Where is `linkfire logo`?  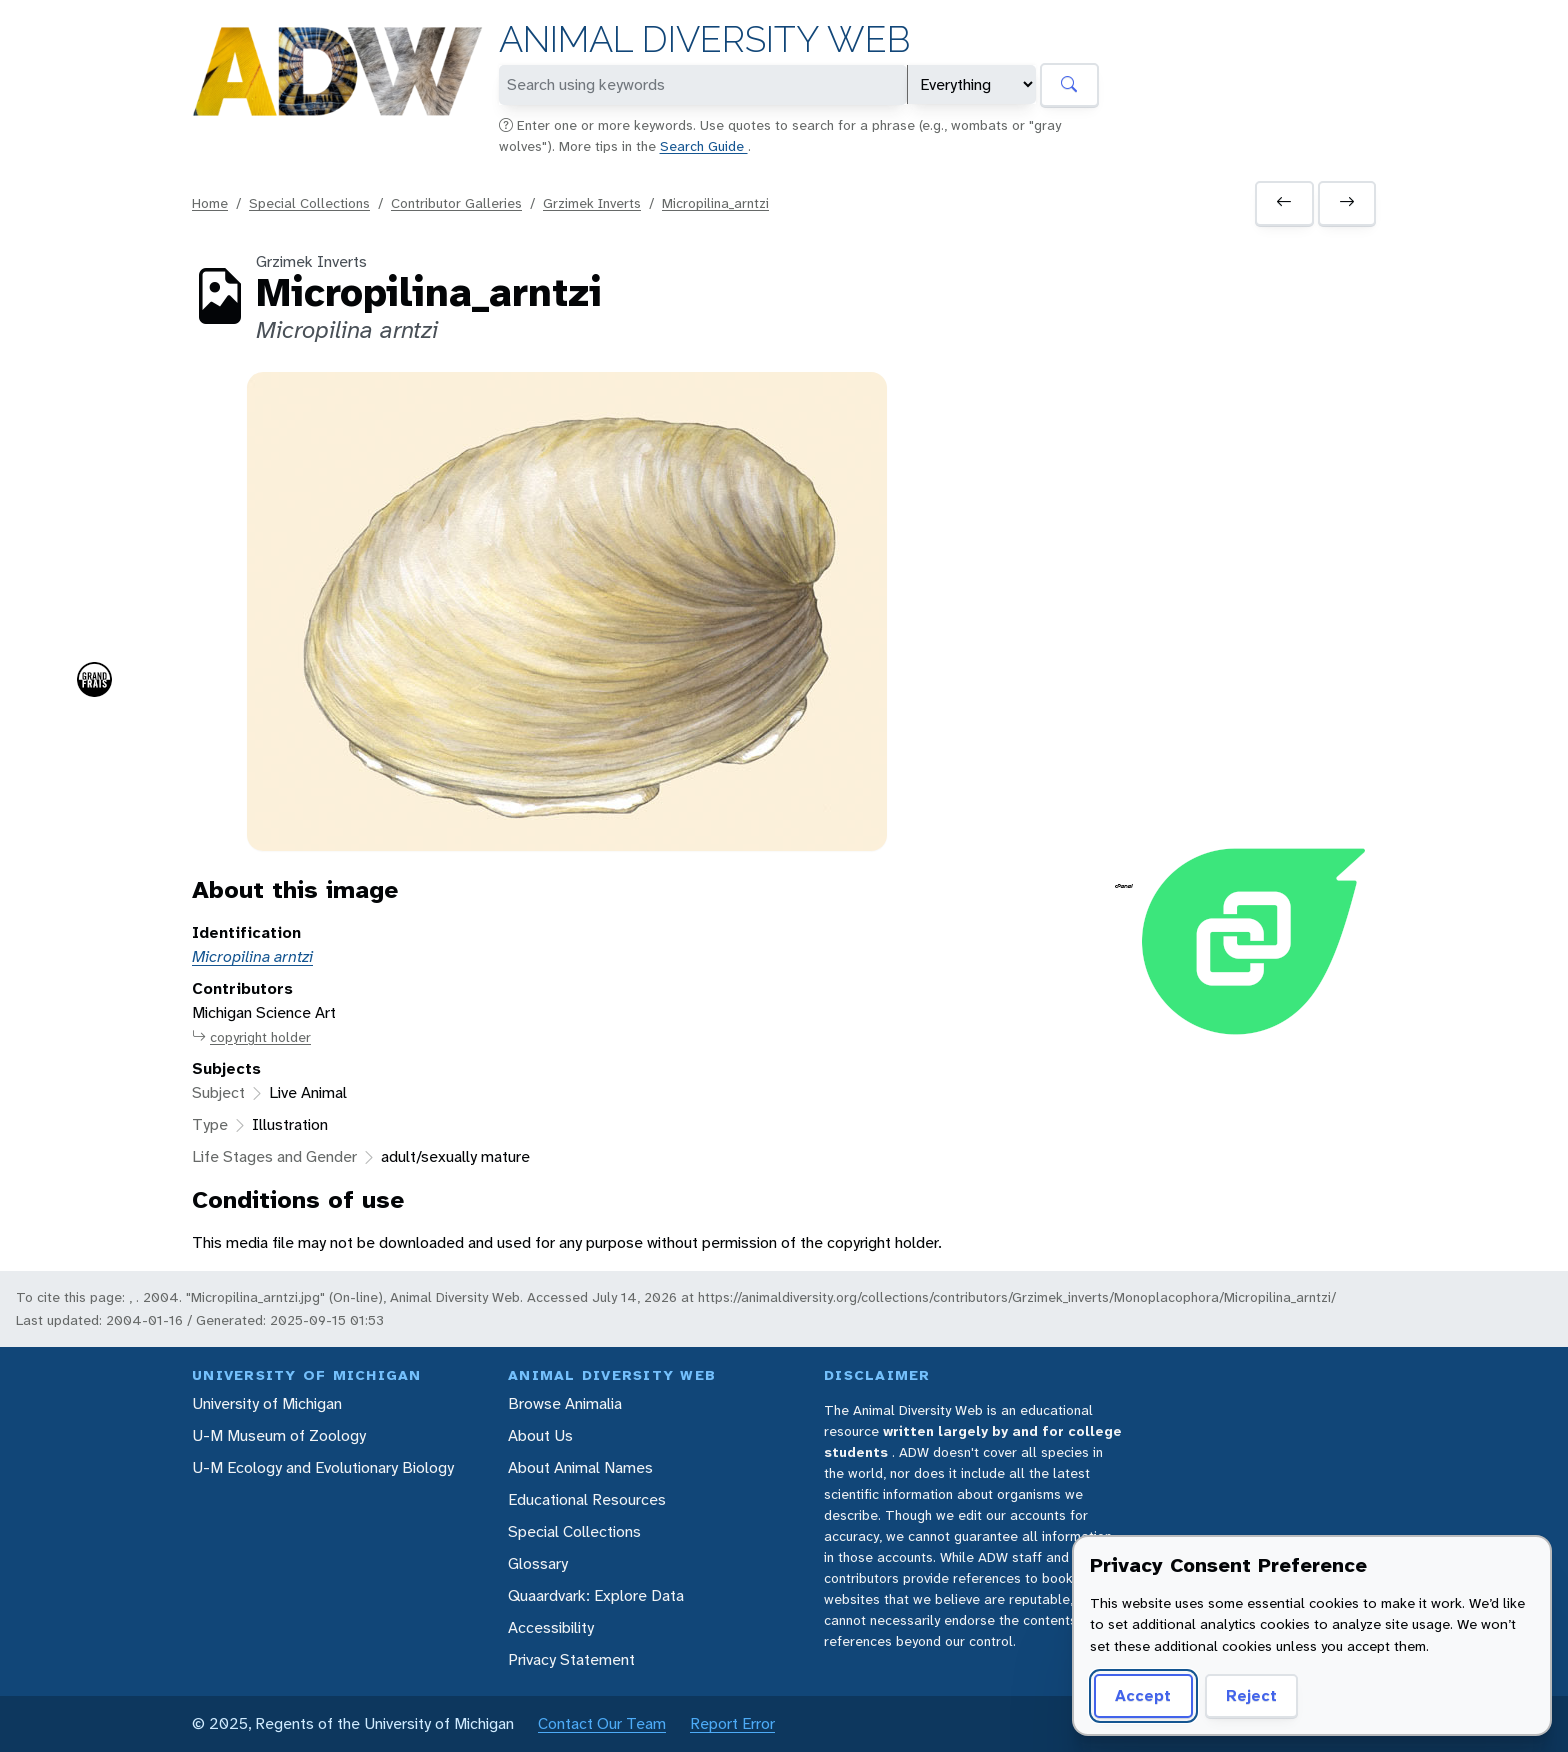 linkfire logo is located at coordinates (1253, 941).